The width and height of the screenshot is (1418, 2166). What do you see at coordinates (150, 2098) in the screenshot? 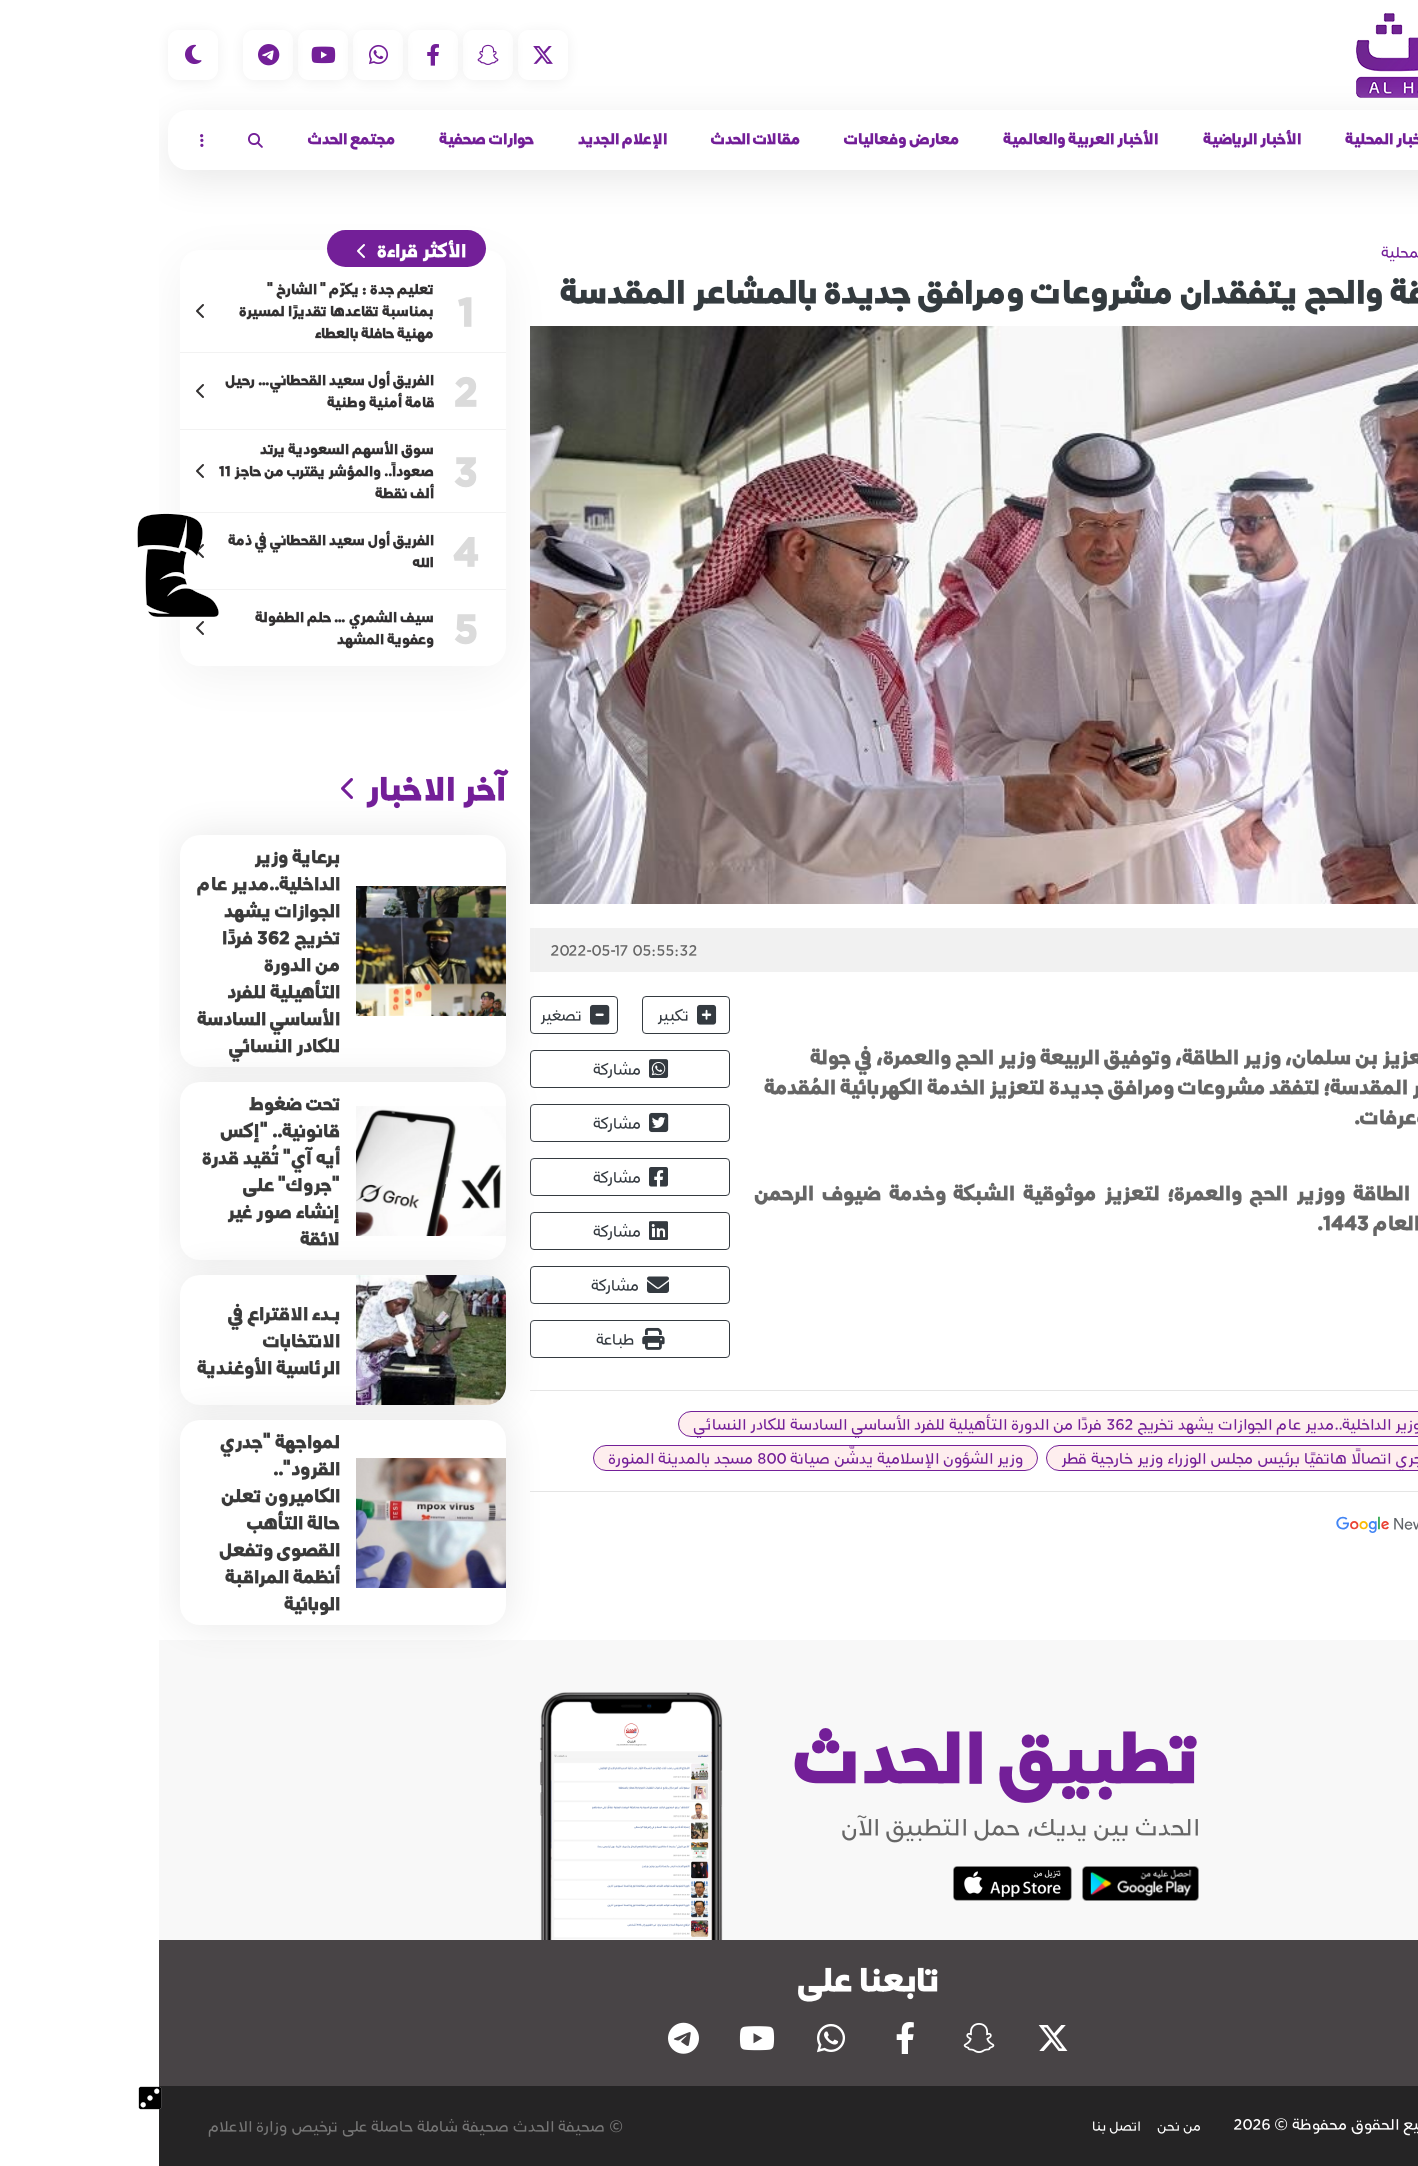
I see `roll the dice or randomize` at bounding box center [150, 2098].